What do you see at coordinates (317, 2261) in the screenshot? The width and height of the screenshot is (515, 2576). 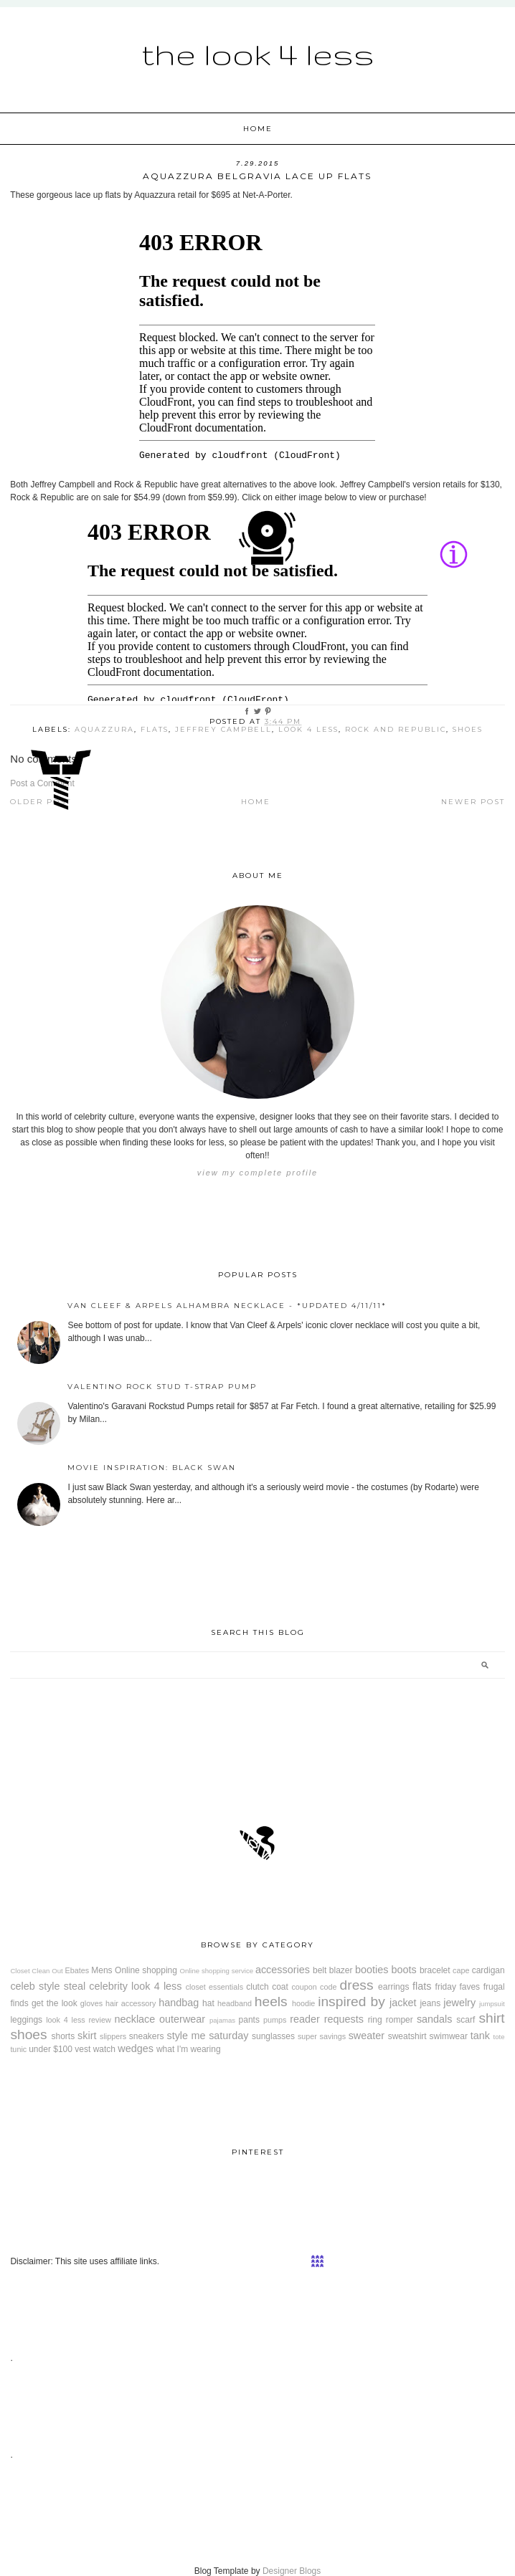 I see `view your army or squad roster` at bounding box center [317, 2261].